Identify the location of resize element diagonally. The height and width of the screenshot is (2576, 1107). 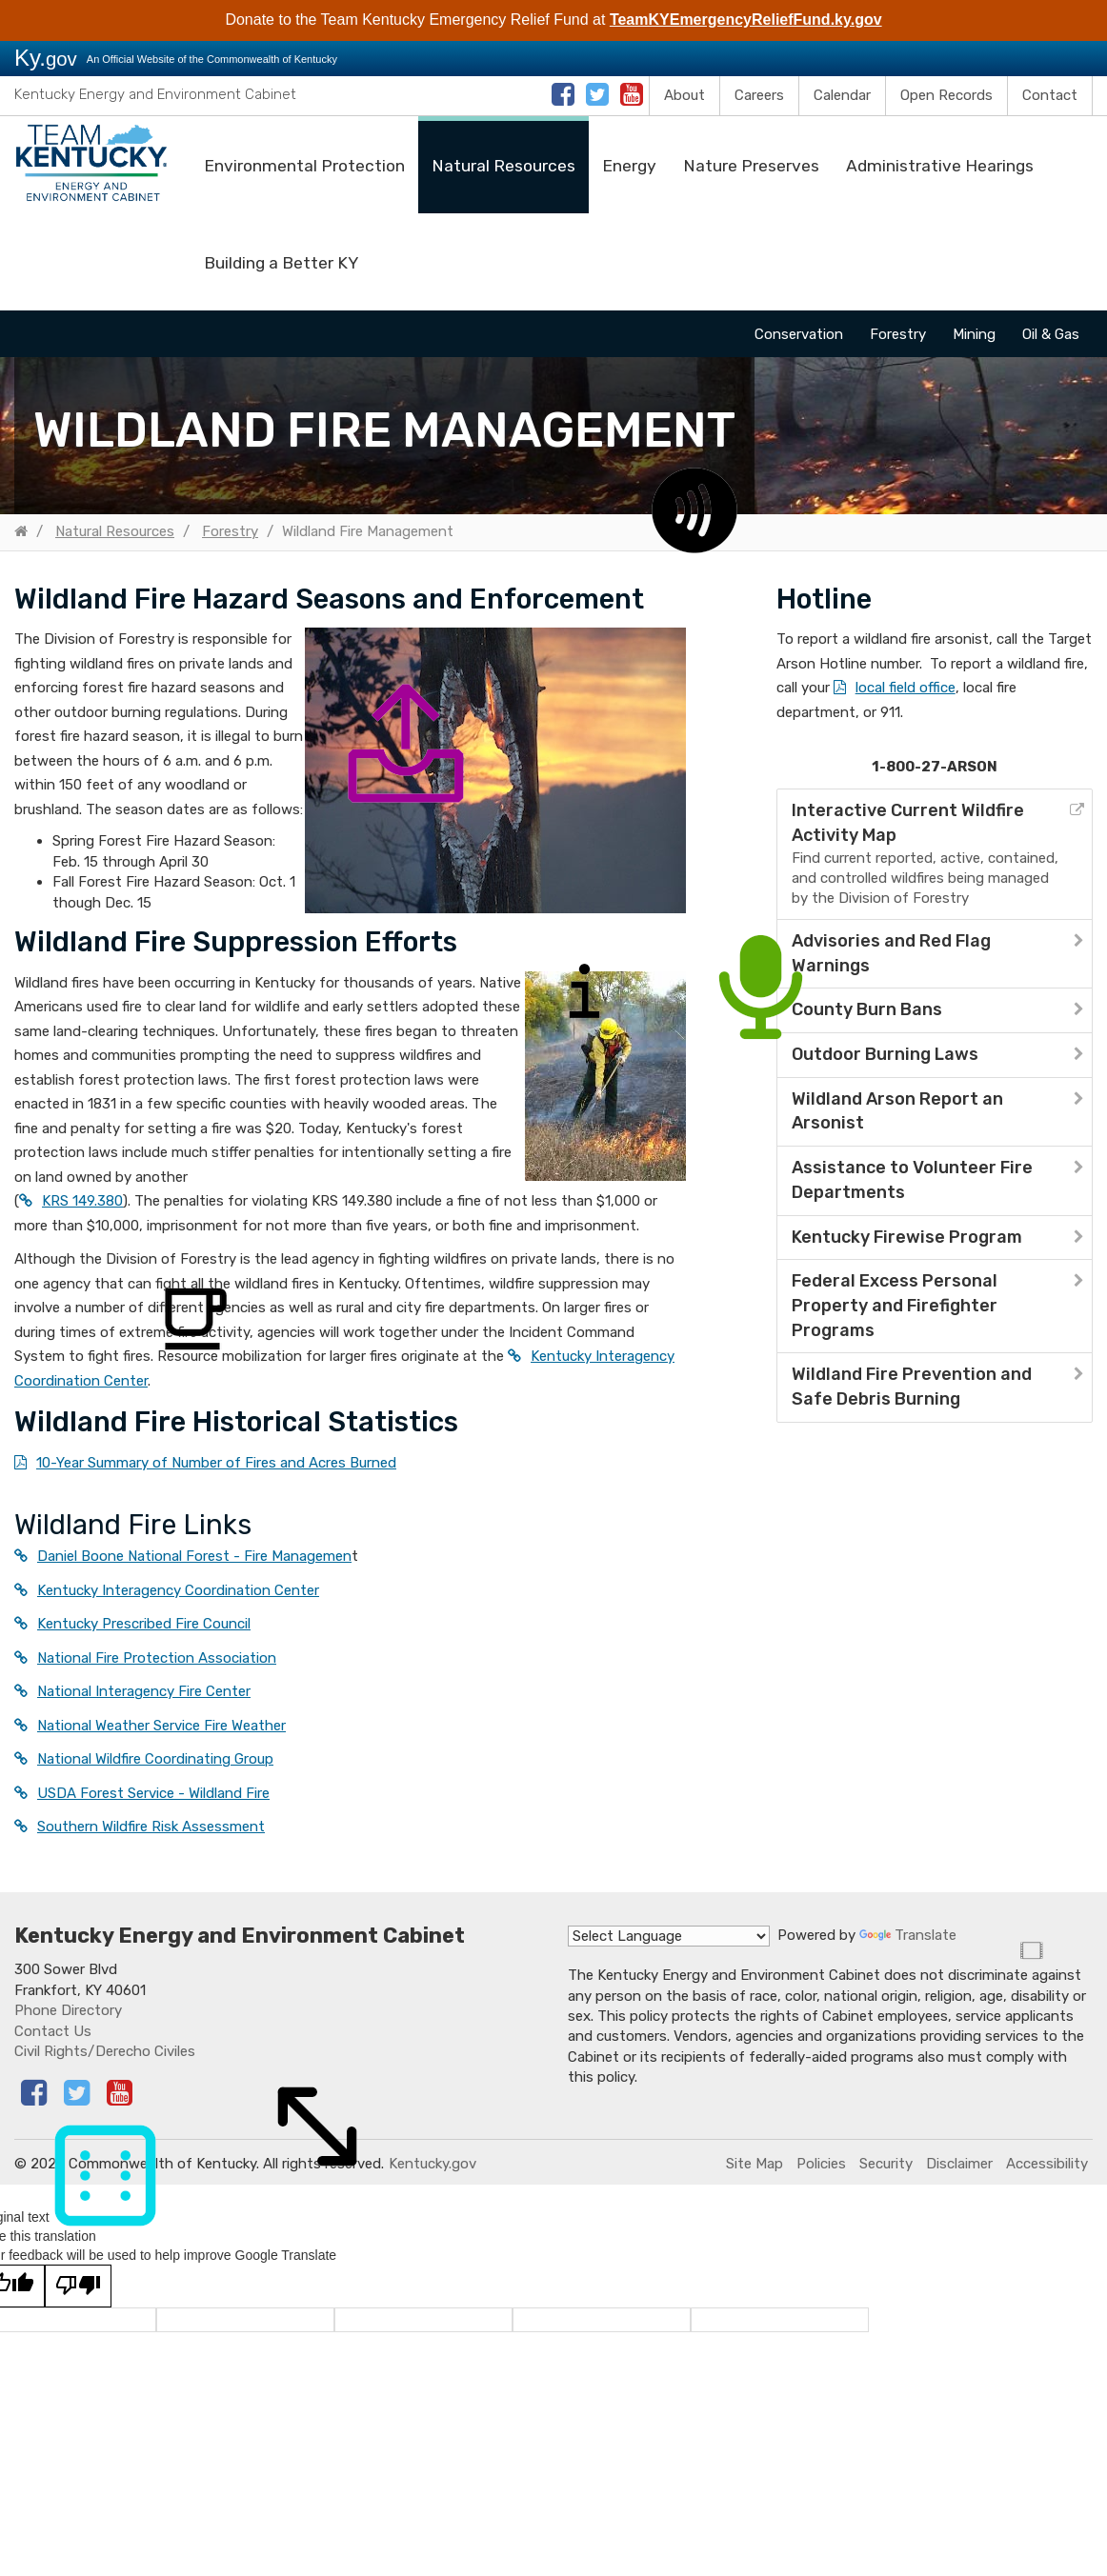
(317, 2127).